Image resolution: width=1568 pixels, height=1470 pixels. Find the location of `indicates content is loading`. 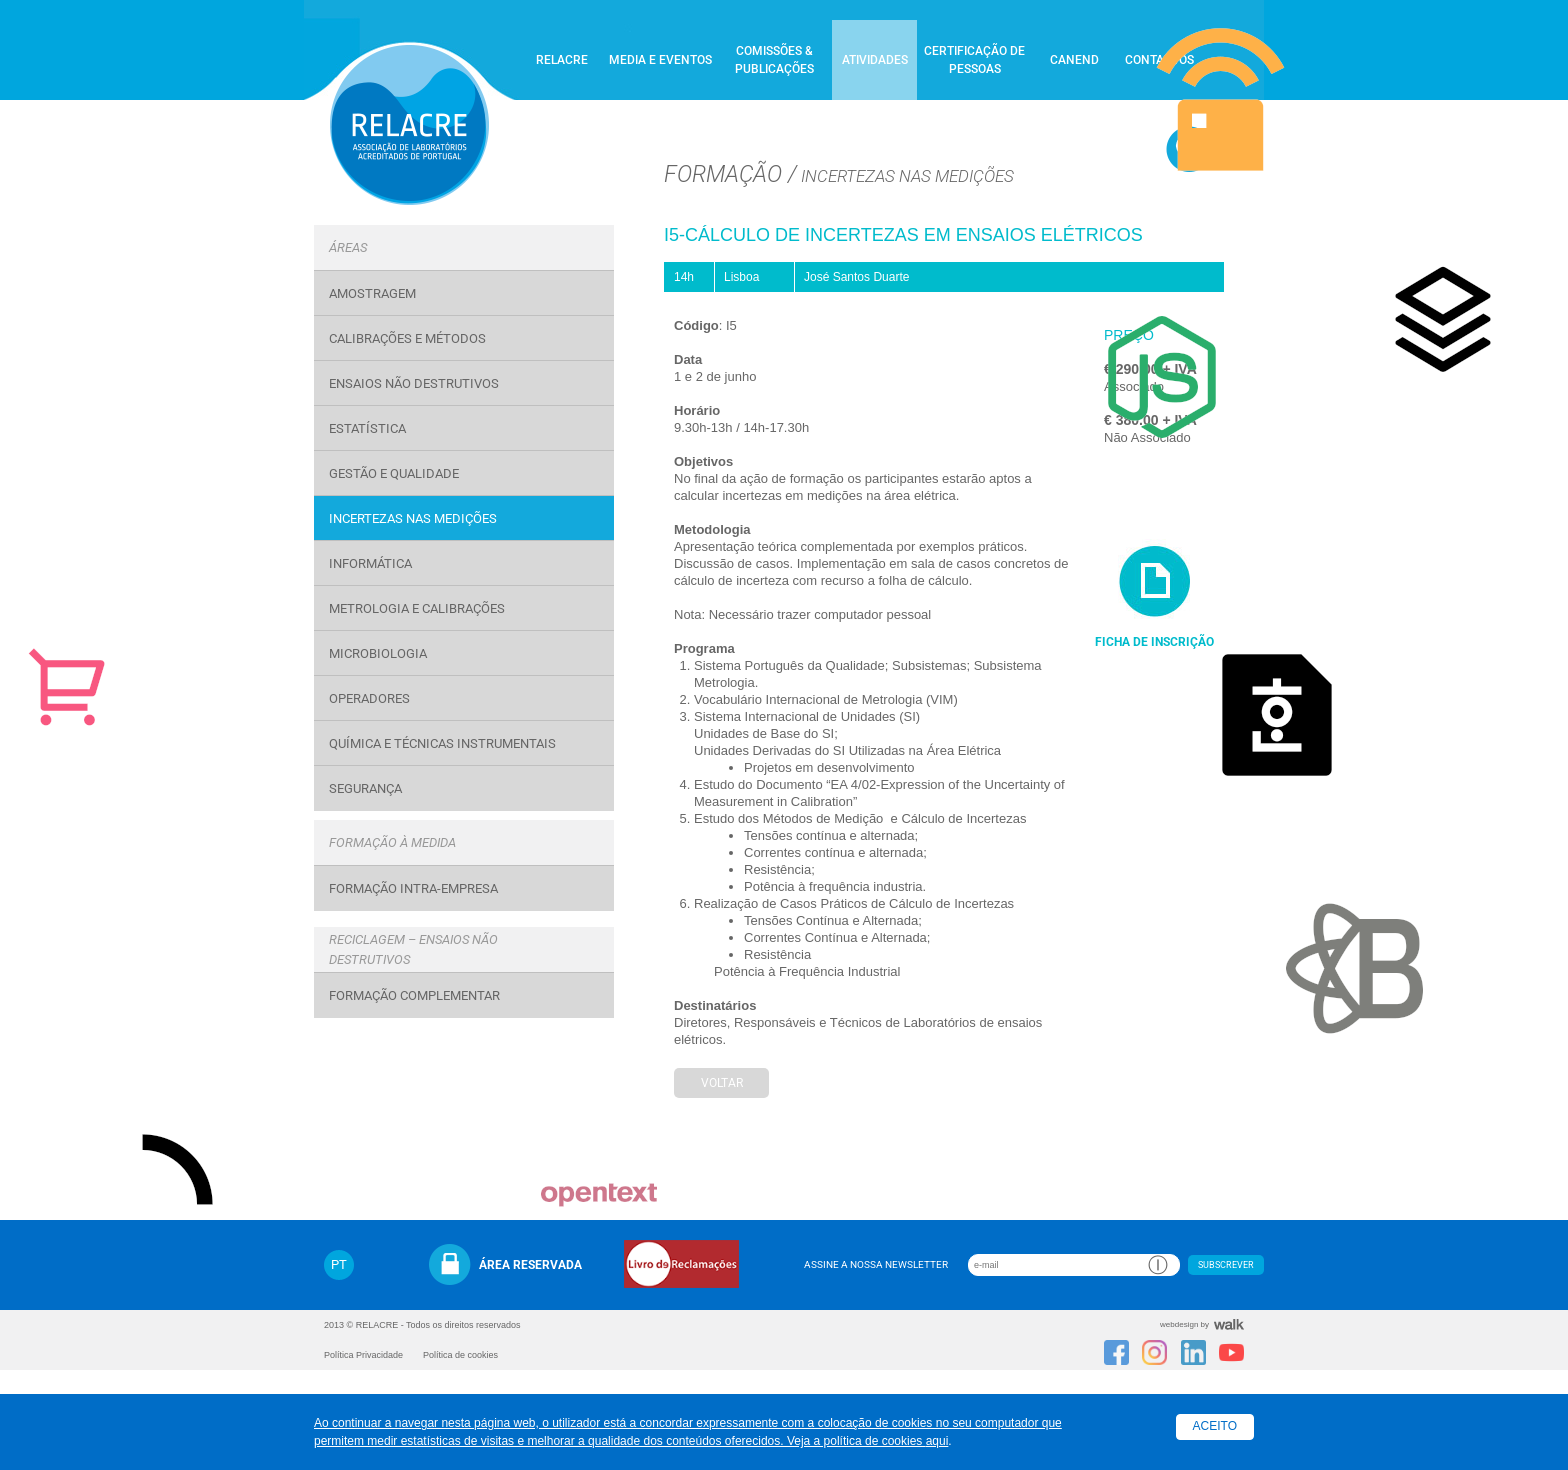

indicates content is loading is located at coordinates (142, 1204).